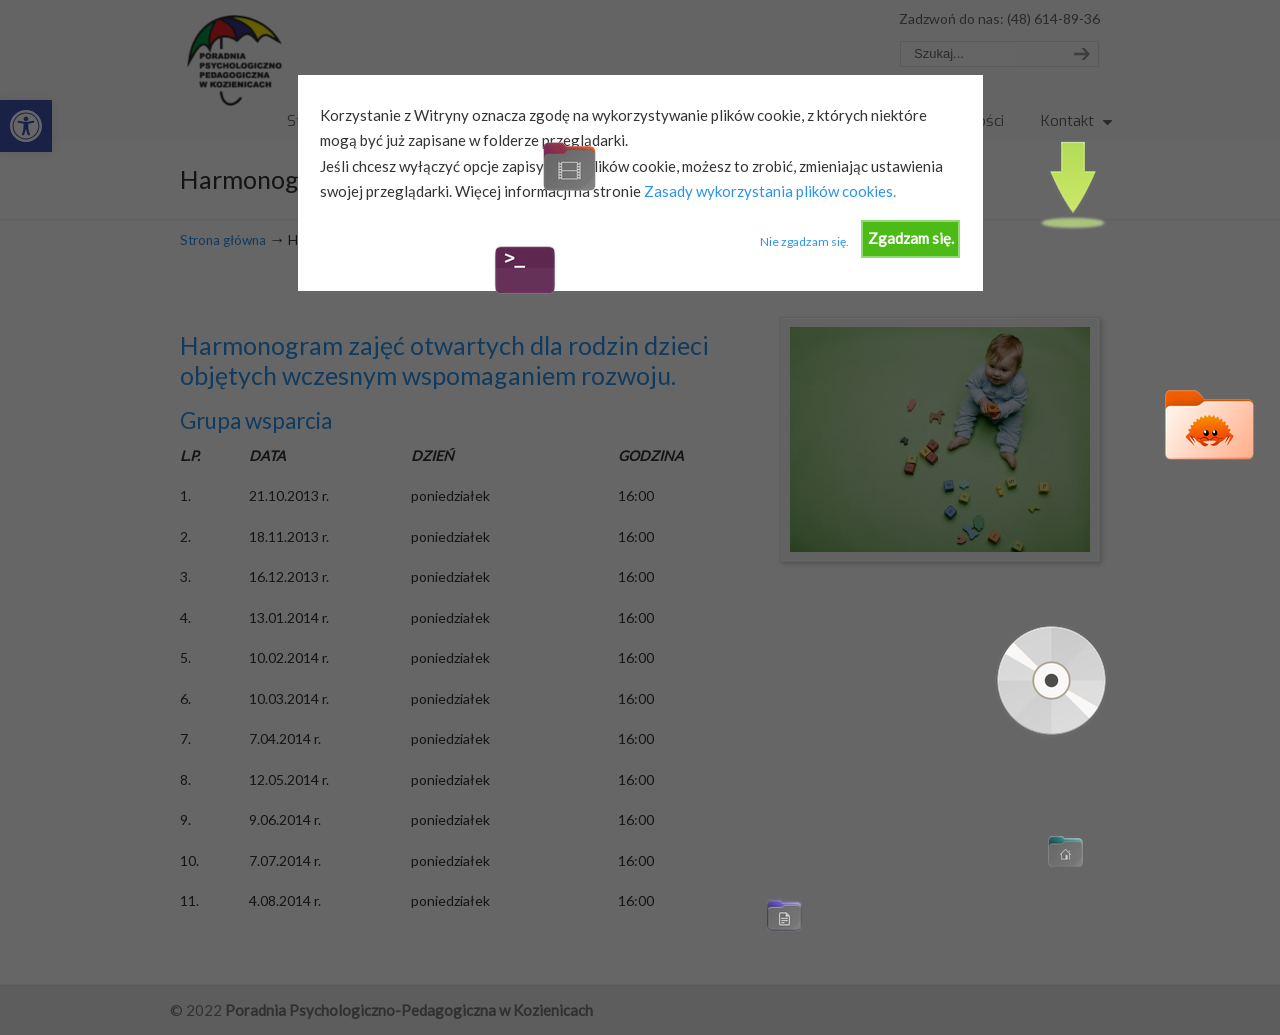 Image resolution: width=1280 pixels, height=1035 pixels. What do you see at coordinates (569, 166) in the screenshot?
I see `open your videos folder` at bounding box center [569, 166].